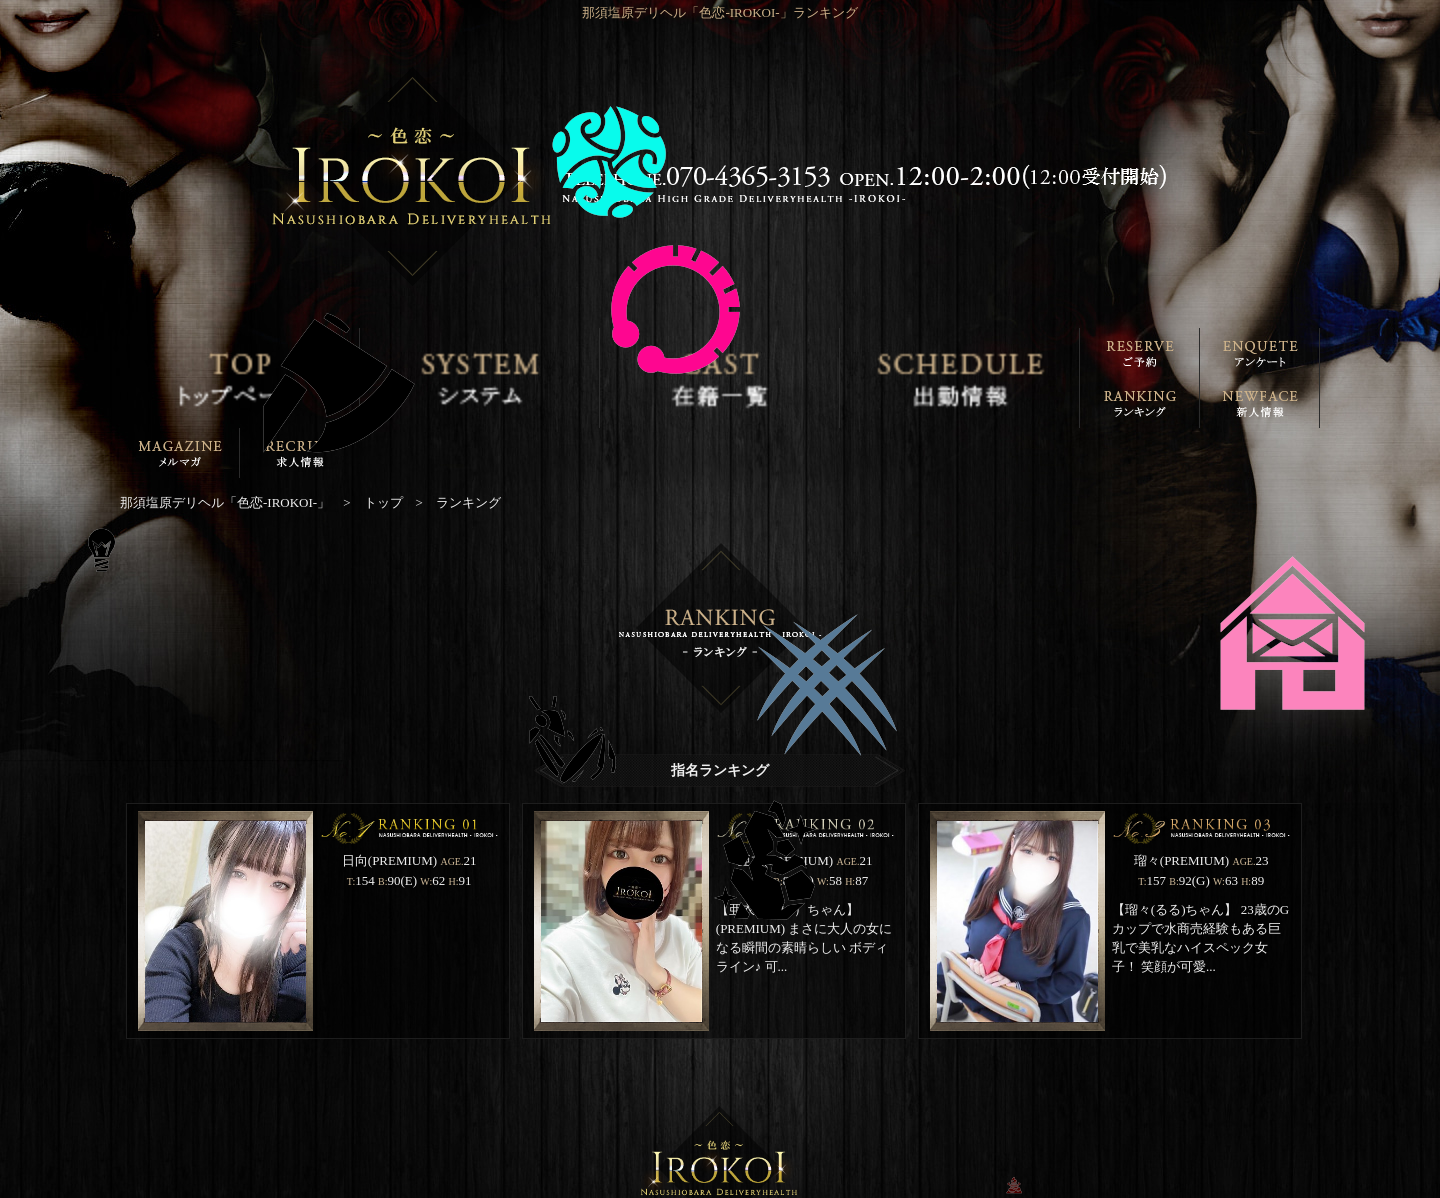 This screenshot has width=1440, height=1198. Describe the element at coordinates (572, 739) in the screenshot. I see `indicates insect or bug-type creature in game` at that location.